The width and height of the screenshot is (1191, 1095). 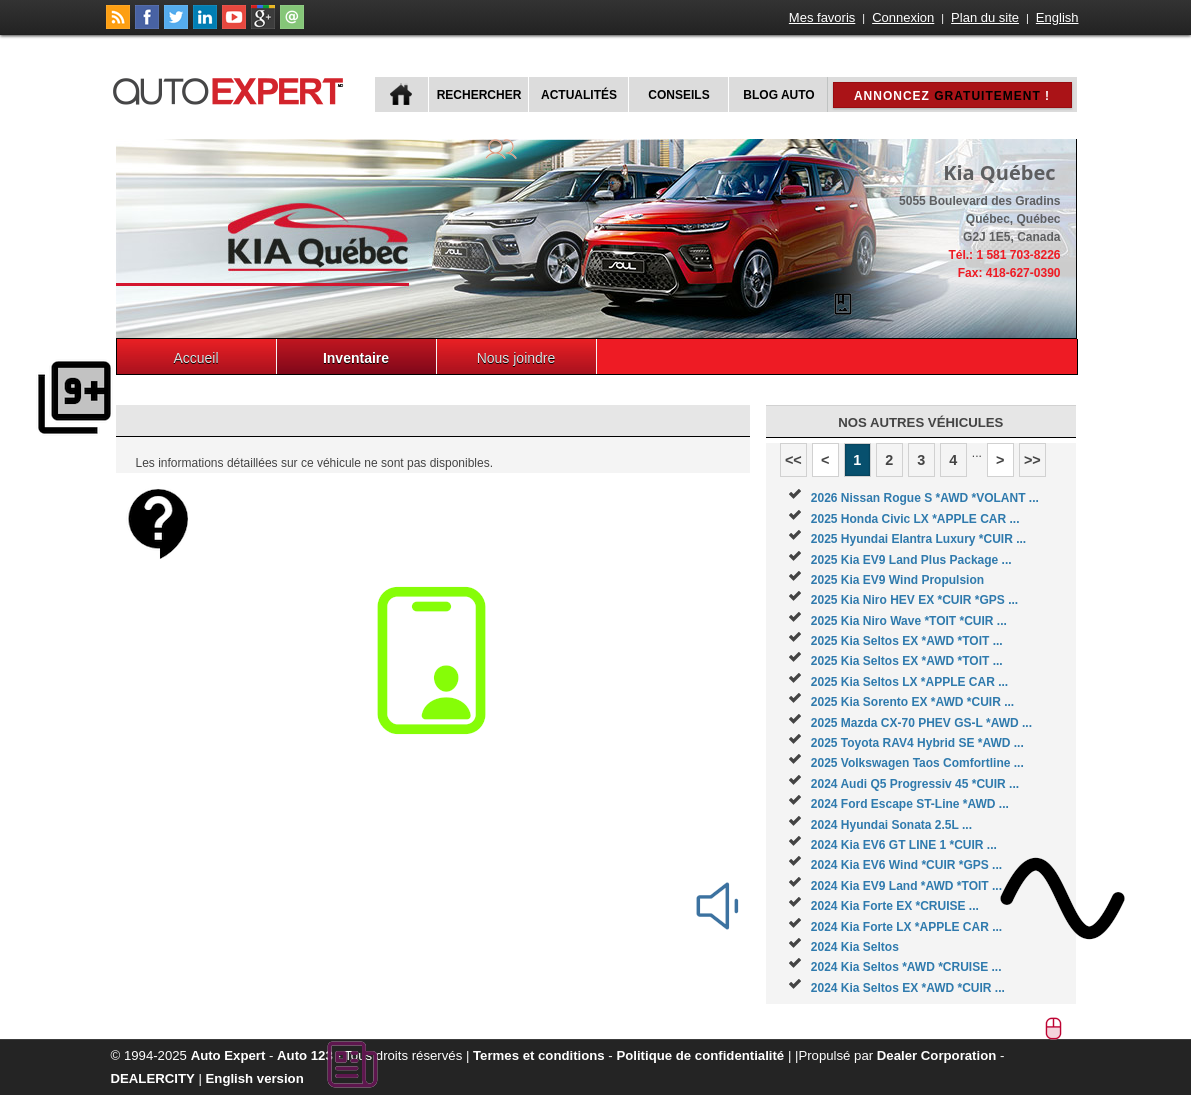 What do you see at coordinates (843, 304) in the screenshot?
I see `open photo album` at bounding box center [843, 304].